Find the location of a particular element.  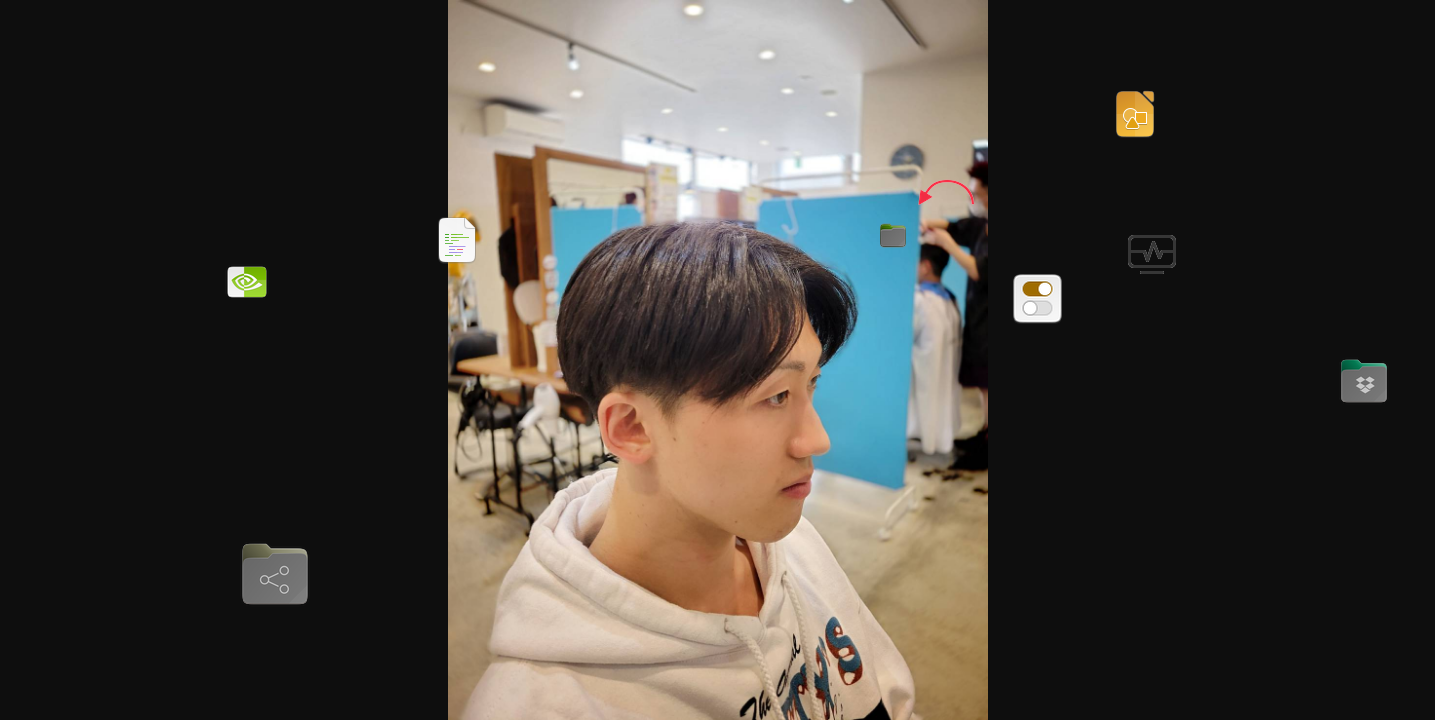

open nvidia graphics card settings is located at coordinates (247, 282).